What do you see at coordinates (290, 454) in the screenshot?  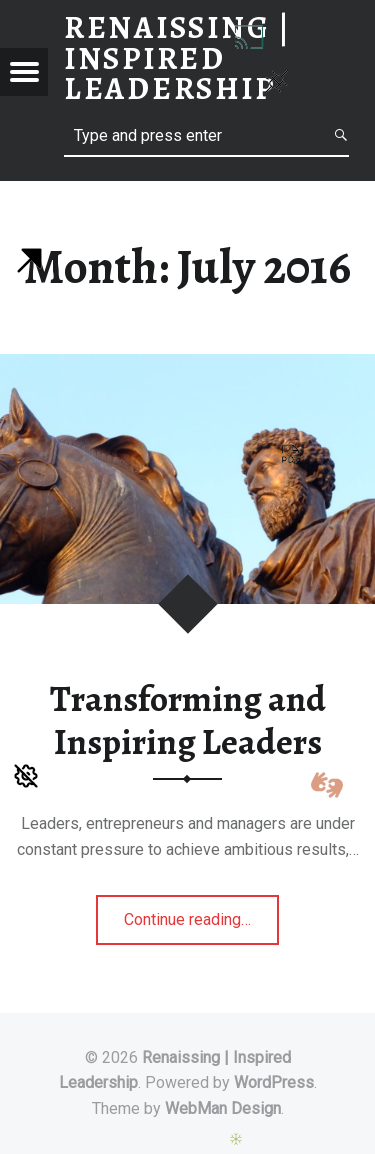 I see `view or open a PDF document` at bounding box center [290, 454].